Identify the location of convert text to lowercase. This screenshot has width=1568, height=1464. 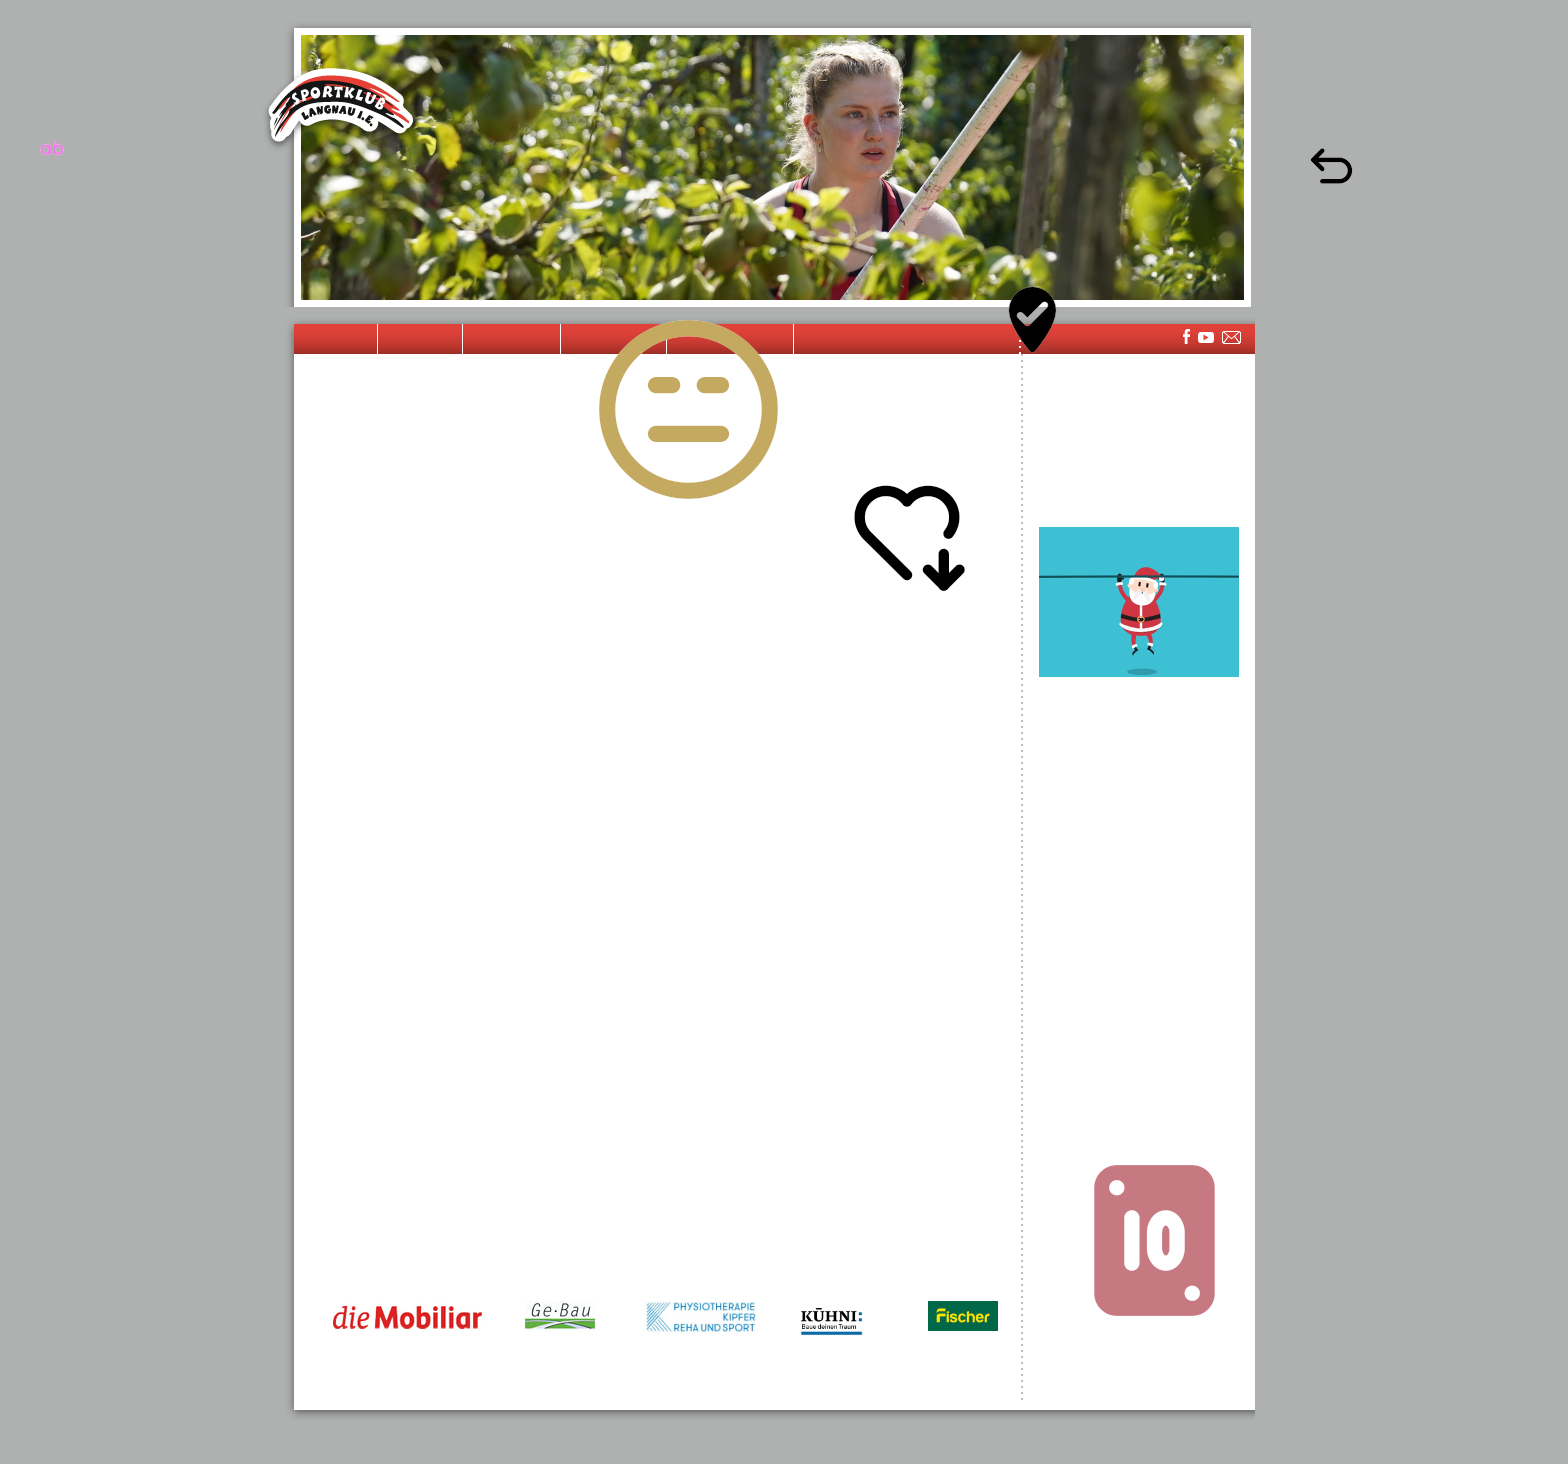
(52, 149).